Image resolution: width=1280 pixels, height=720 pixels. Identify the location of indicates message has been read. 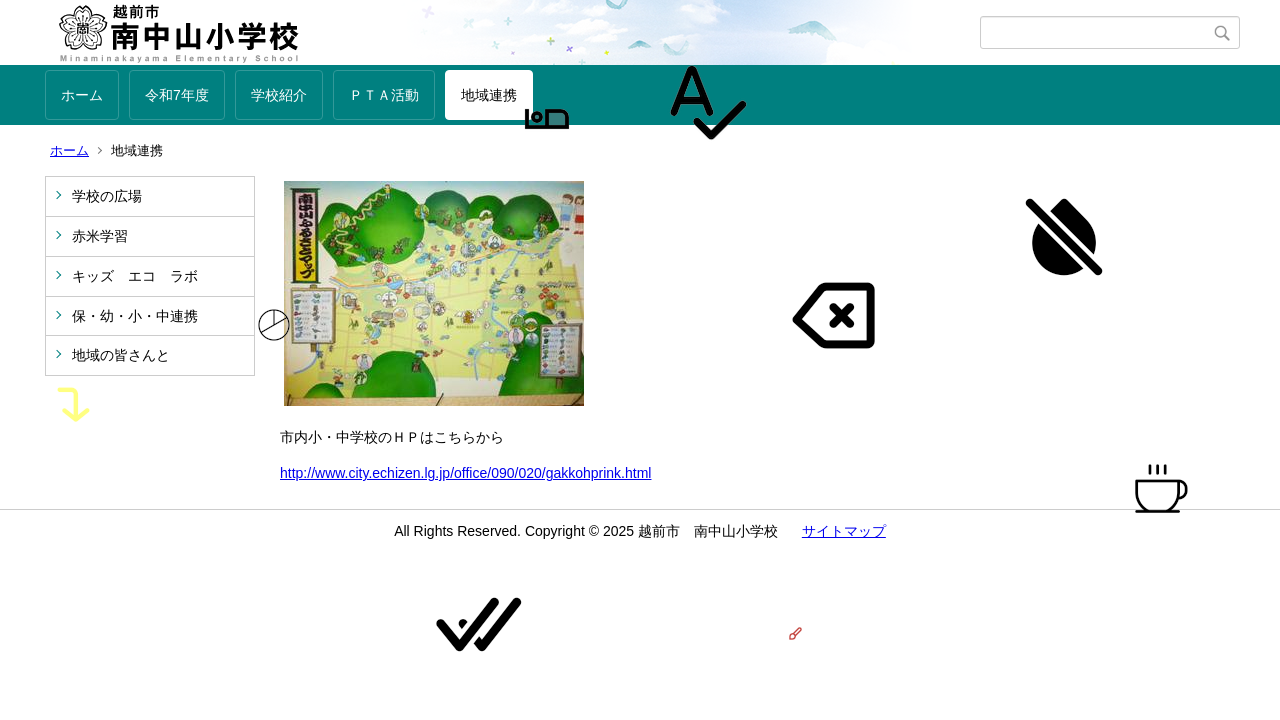
(476, 624).